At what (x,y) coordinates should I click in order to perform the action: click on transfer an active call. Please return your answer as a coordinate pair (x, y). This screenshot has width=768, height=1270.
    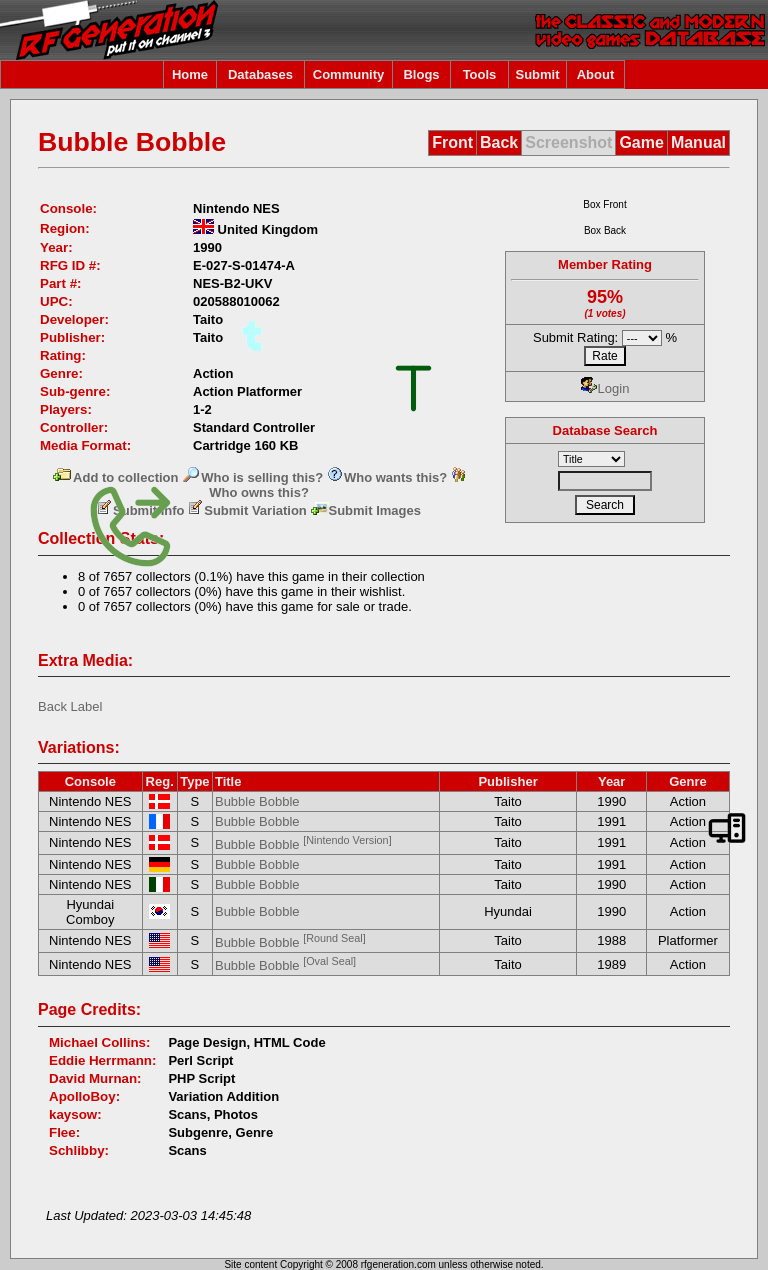
    Looking at the image, I should click on (132, 525).